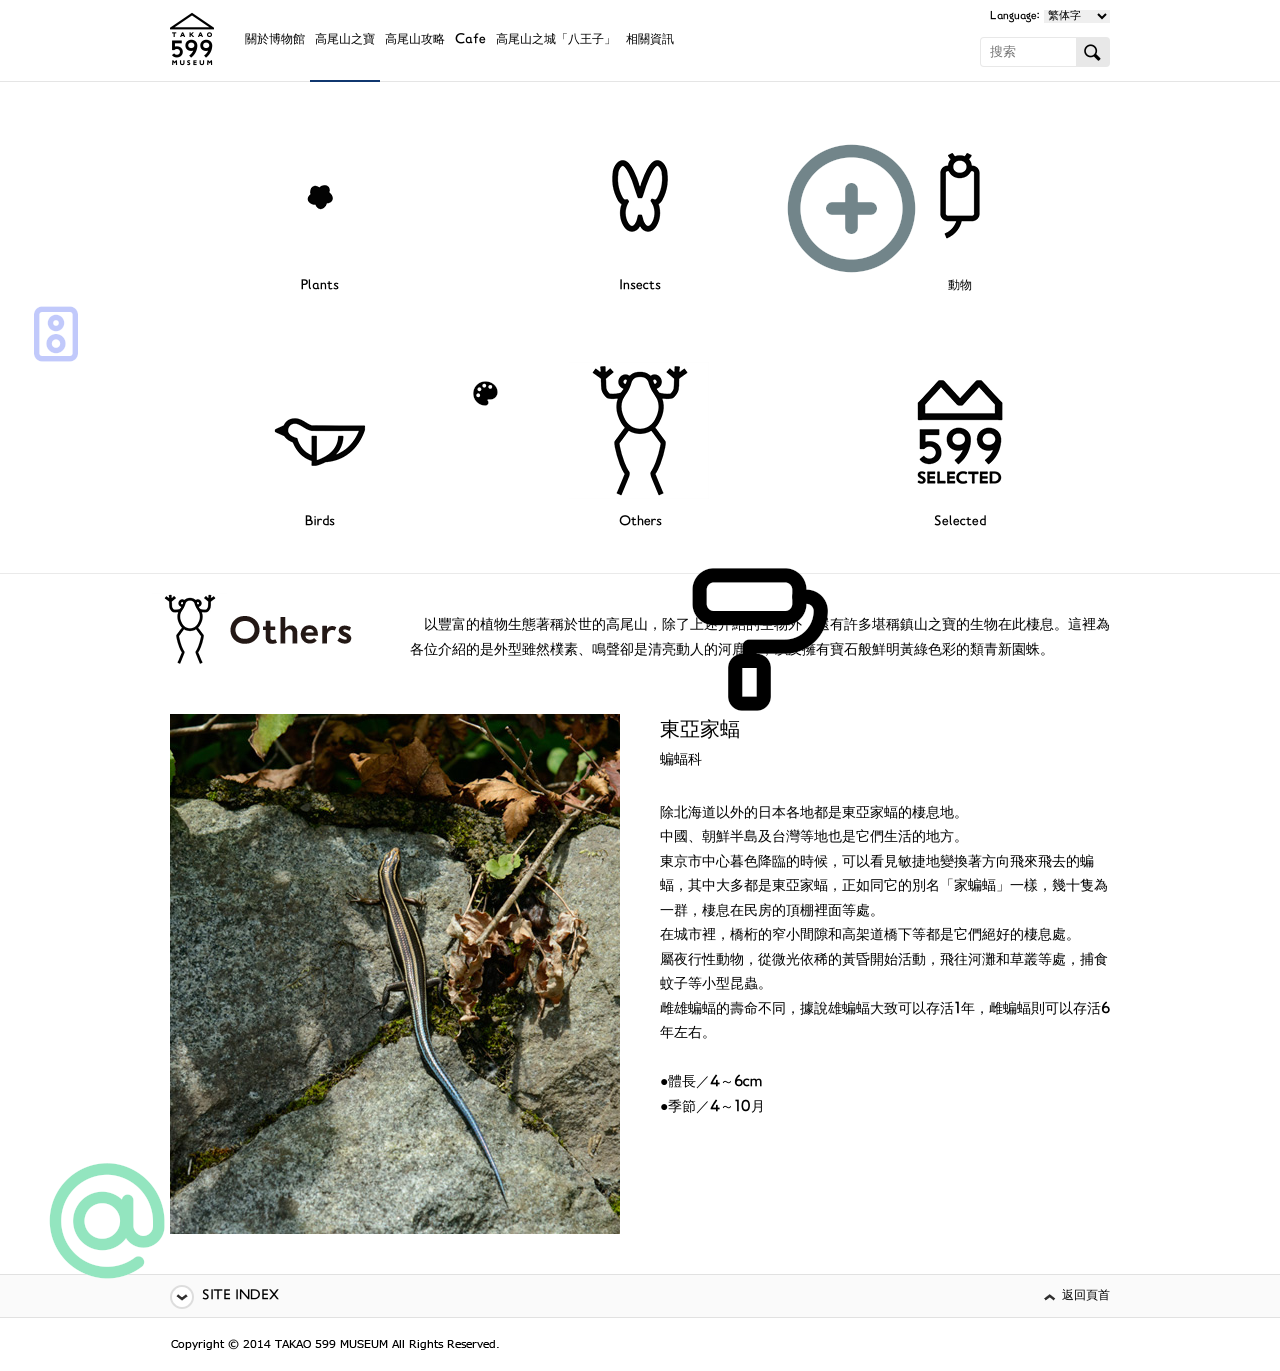 The image size is (1280, 1371). I want to click on adjust audio or speaker settings, so click(56, 334).